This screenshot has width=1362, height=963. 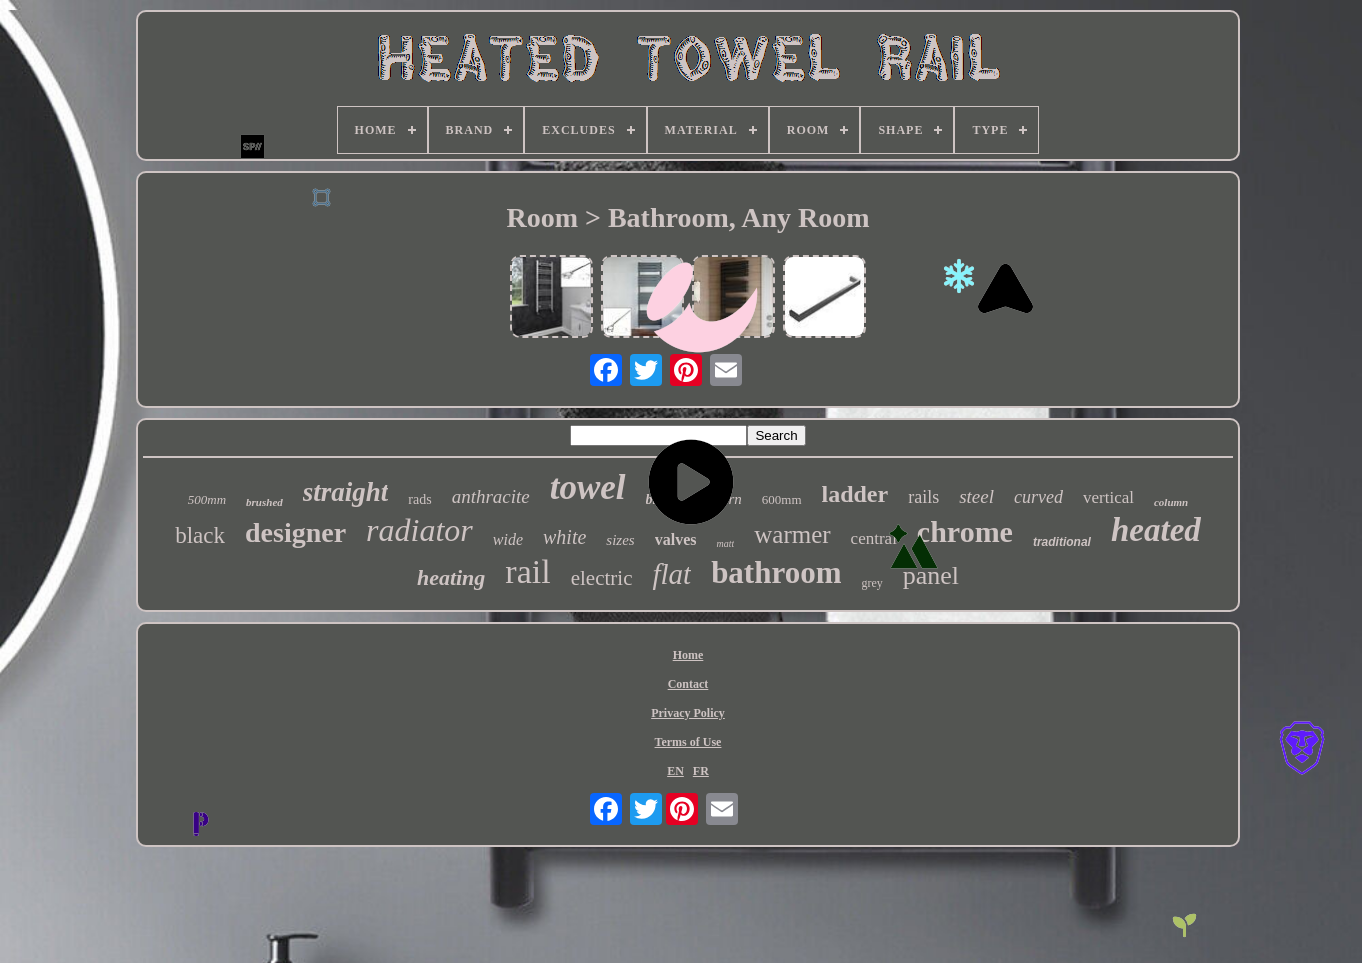 I want to click on activate cooling or air conditioning mode, so click(x=959, y=276).